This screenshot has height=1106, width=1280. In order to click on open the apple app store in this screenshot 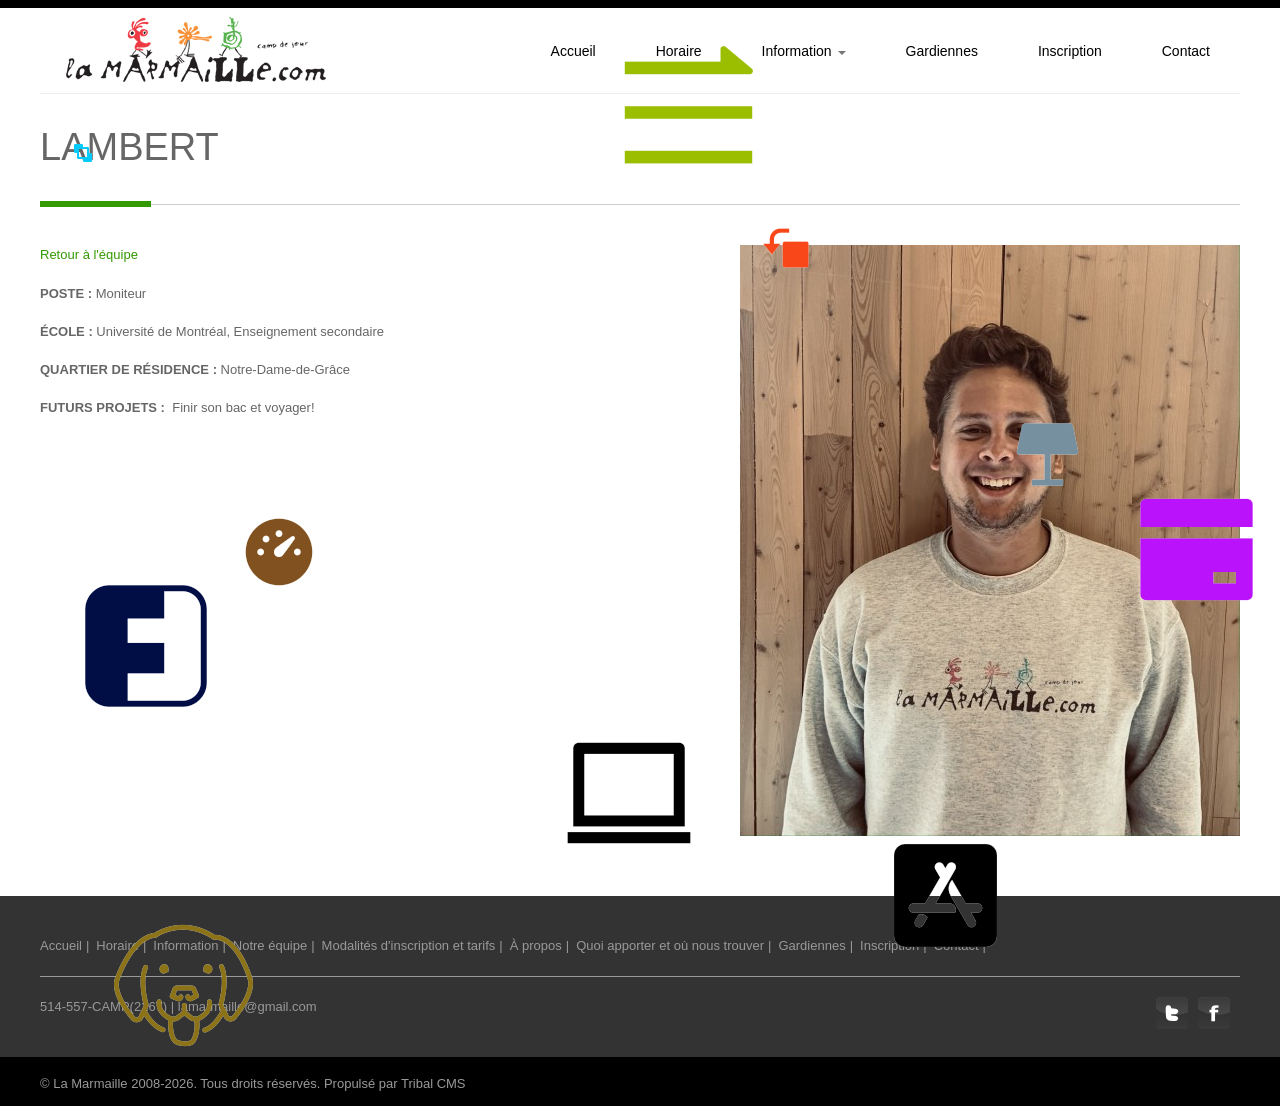, I will do `click(945, 895)`.